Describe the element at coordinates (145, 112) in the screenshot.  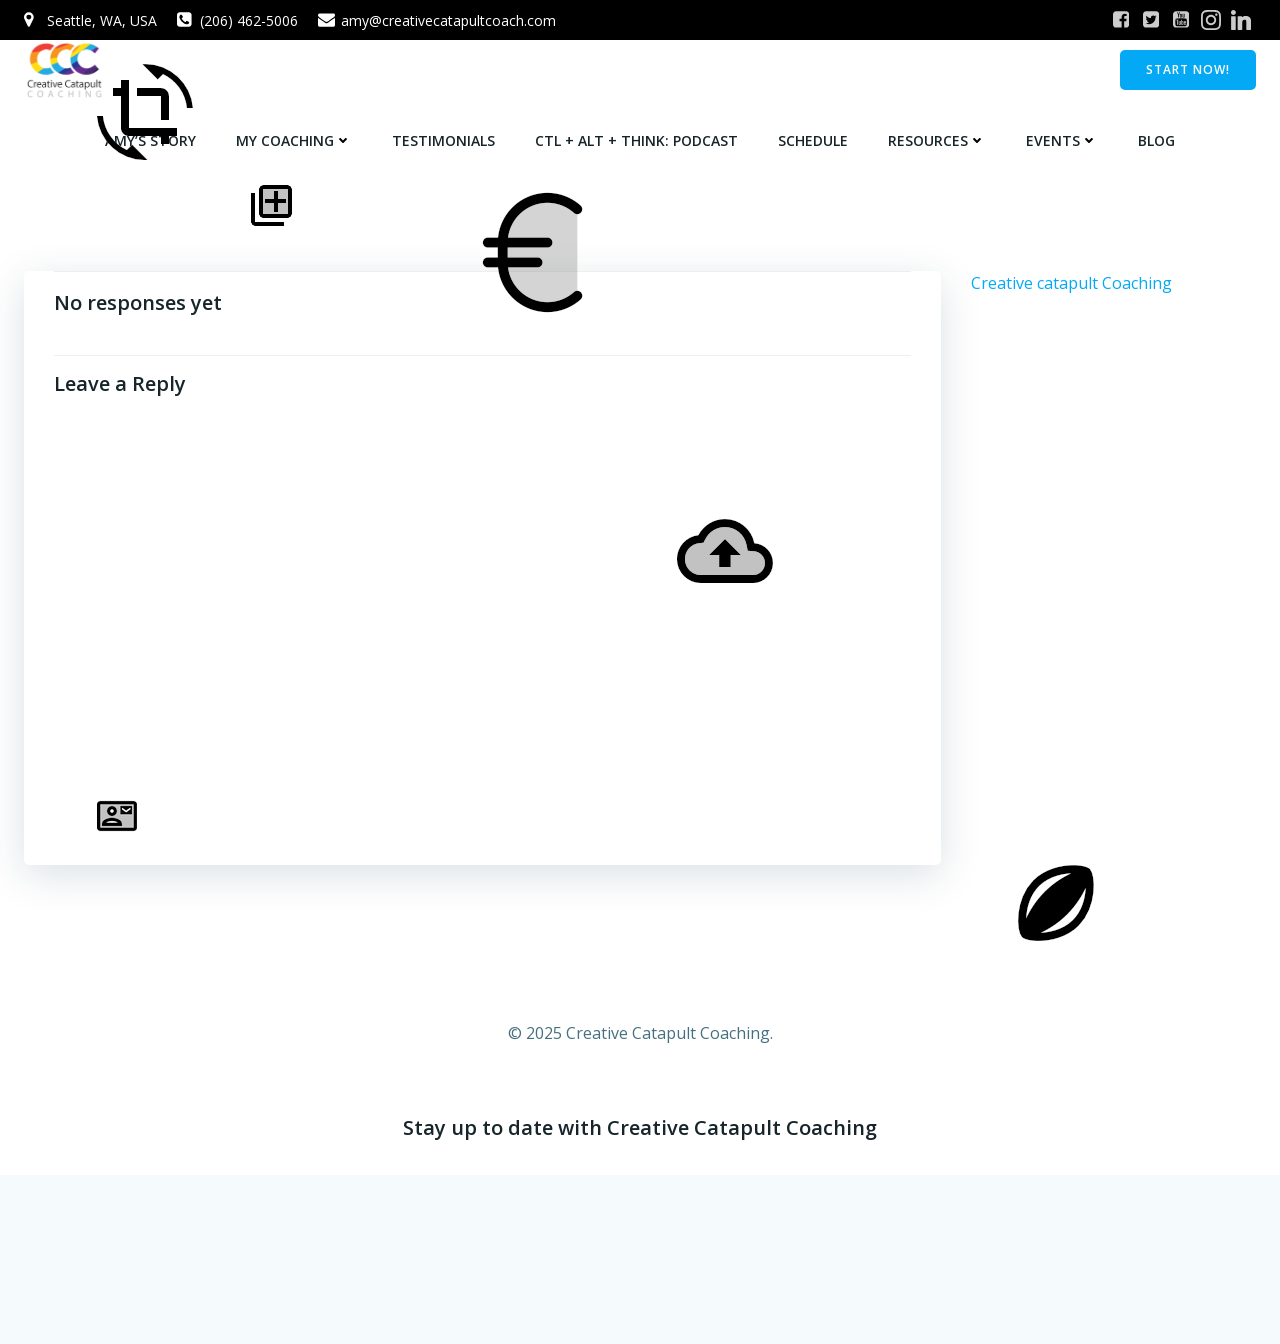
I see `rotate and crop an image` at that location.